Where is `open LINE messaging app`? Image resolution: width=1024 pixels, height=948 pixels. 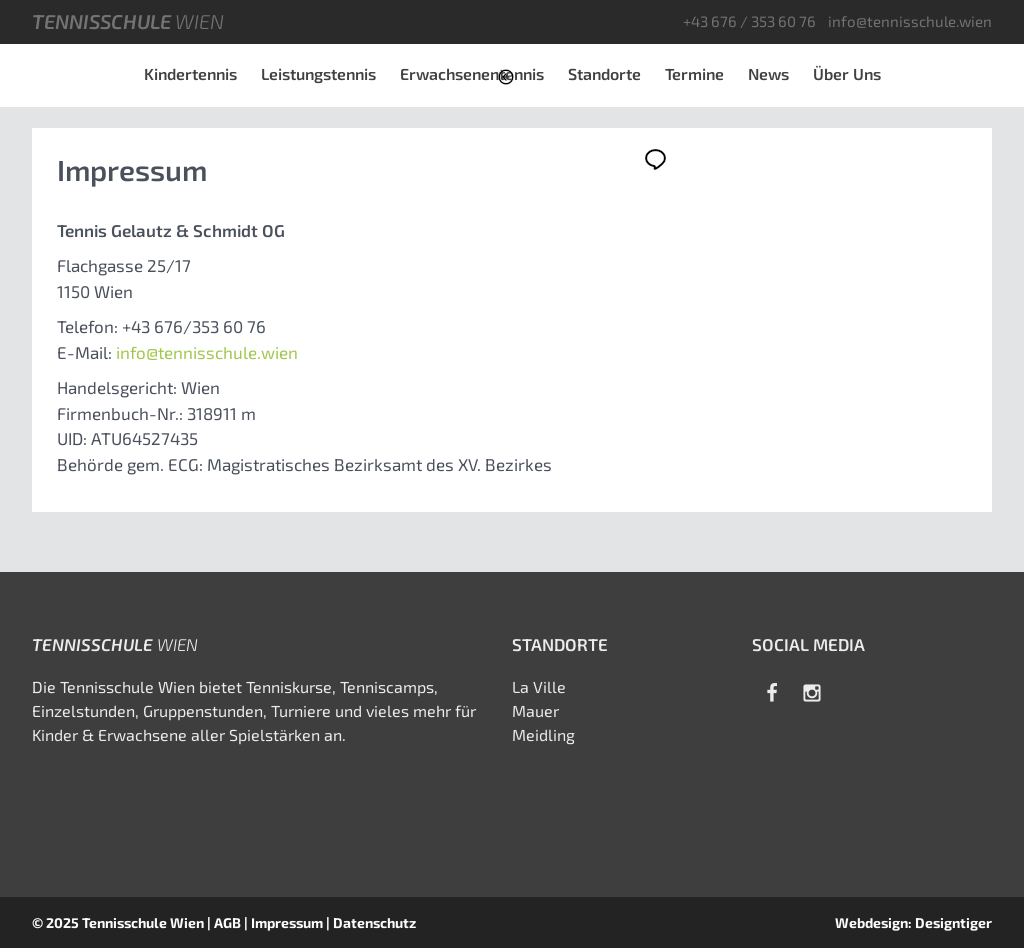 open LINE messaging app is located at coordinates (655, 159).